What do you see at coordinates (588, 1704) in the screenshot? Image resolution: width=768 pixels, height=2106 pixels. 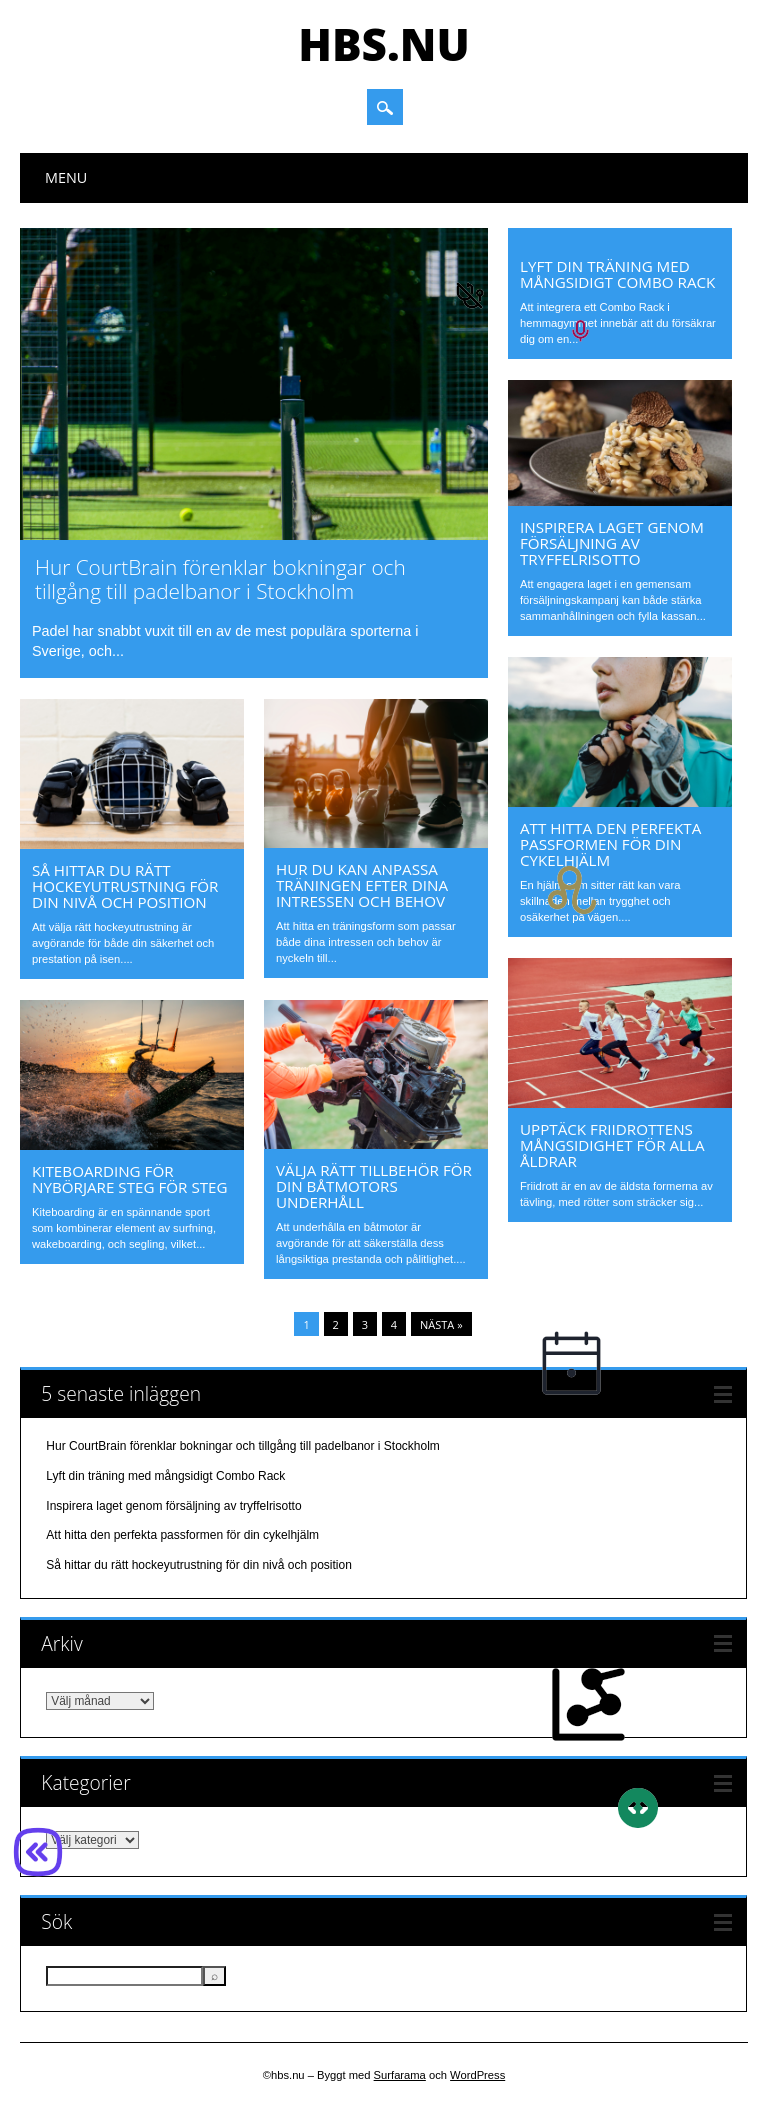 I see `view scatter plot or data visualization` at bounding box center [588, 1704].